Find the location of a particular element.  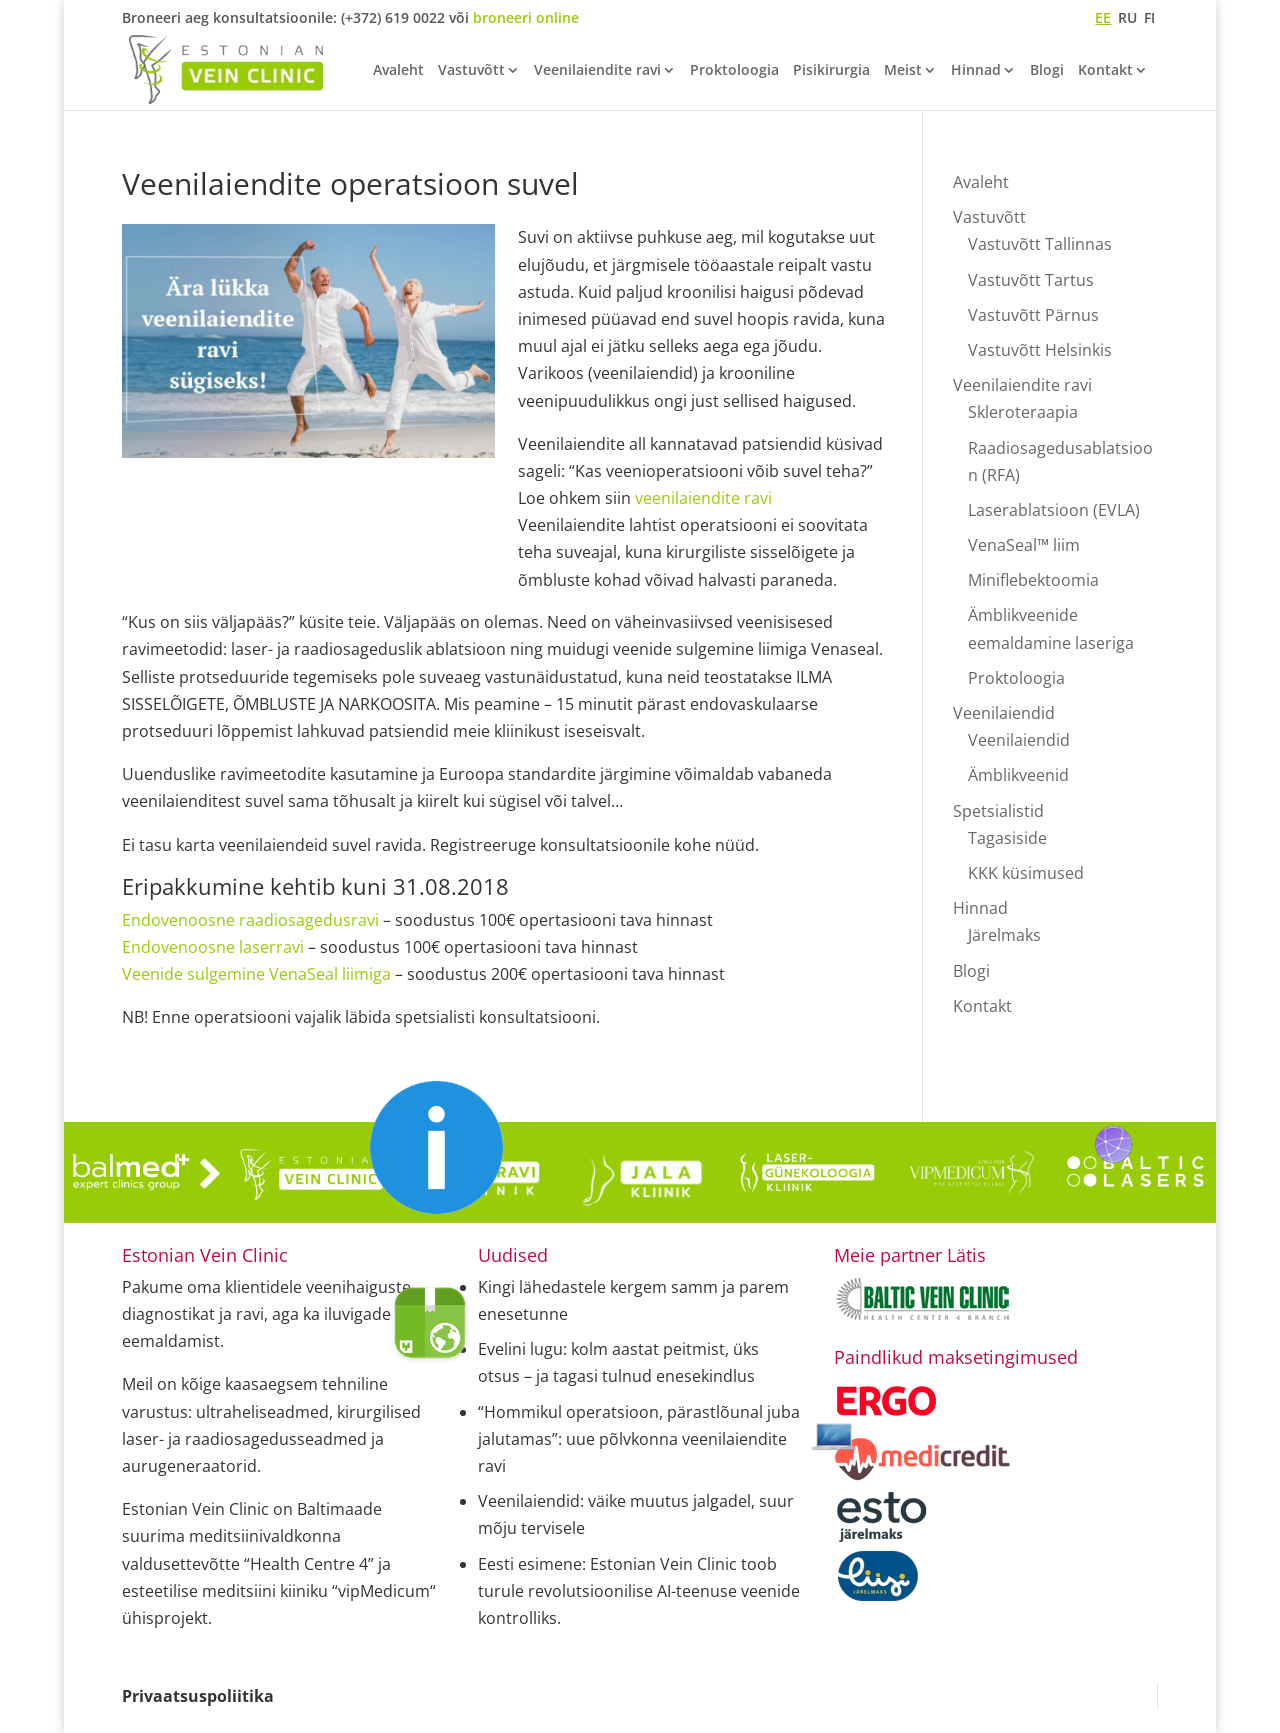

access network workgroup or shared resources is located at coordinates (1113, 1144).